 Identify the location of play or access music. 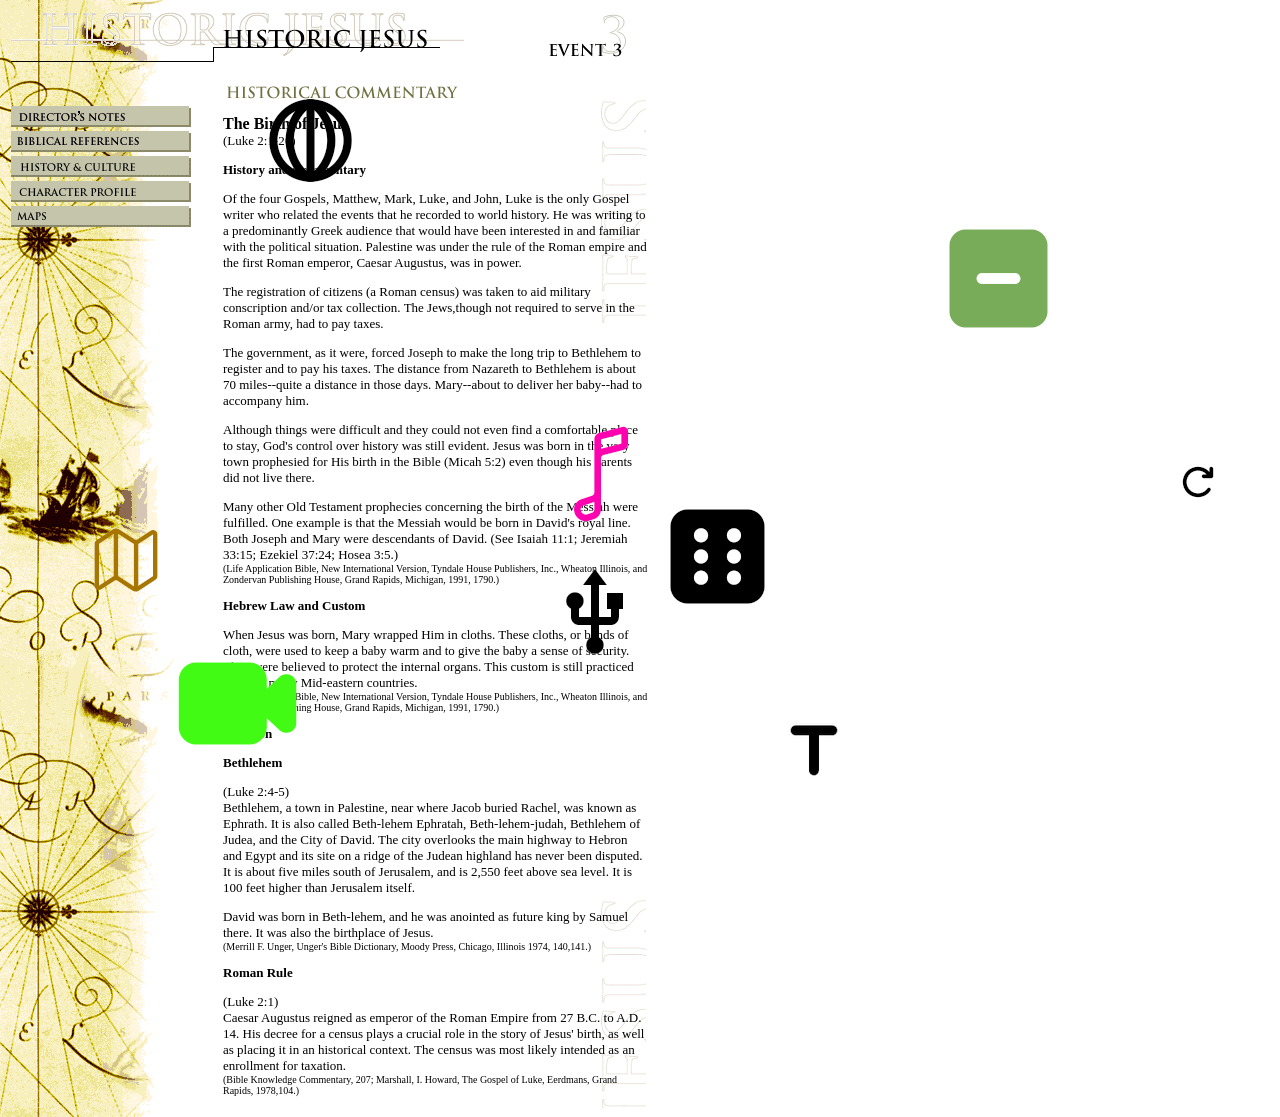
(601, 474).